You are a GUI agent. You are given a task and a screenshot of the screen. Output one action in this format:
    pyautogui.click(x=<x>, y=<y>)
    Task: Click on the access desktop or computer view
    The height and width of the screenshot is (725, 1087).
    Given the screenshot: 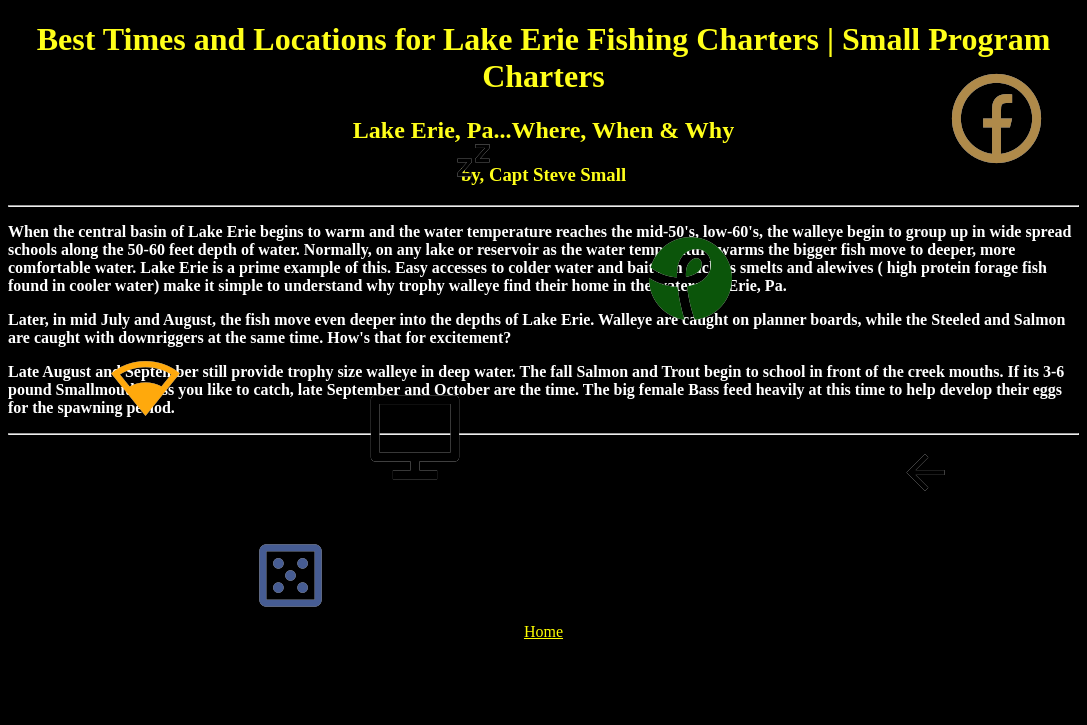 What is the action you would take?
    pyautogui.click(x=415, y=435)
    